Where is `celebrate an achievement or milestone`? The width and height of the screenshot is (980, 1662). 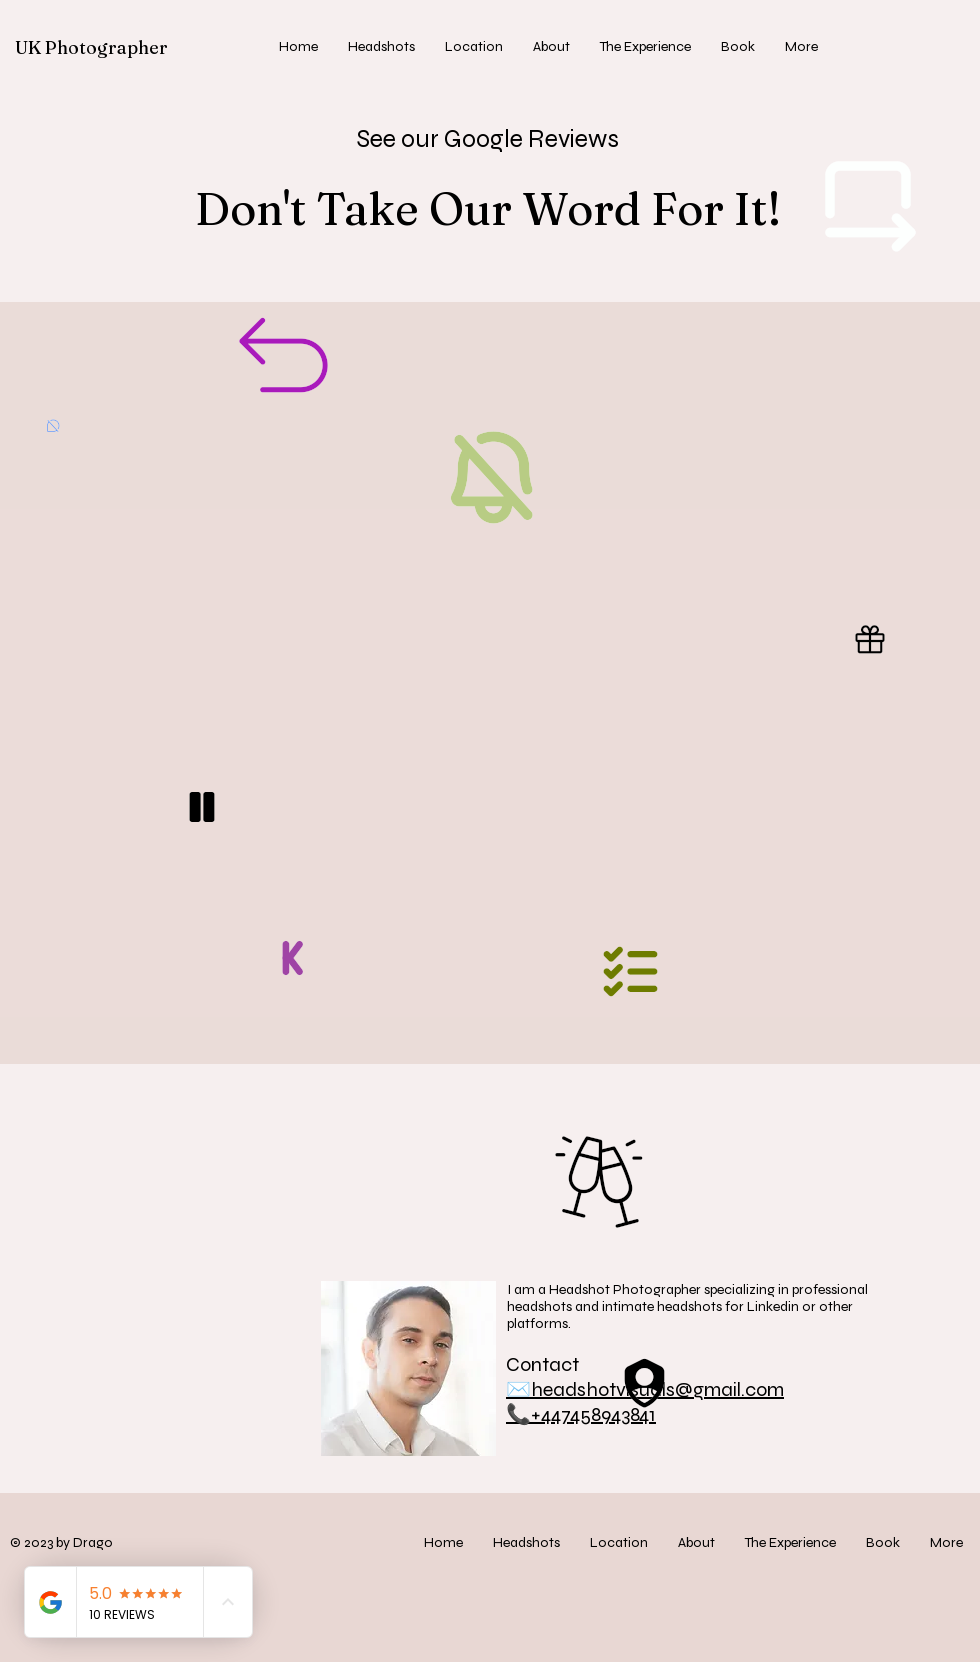 celebrate an achievement or milestone is located at coordinates (600, 1181).